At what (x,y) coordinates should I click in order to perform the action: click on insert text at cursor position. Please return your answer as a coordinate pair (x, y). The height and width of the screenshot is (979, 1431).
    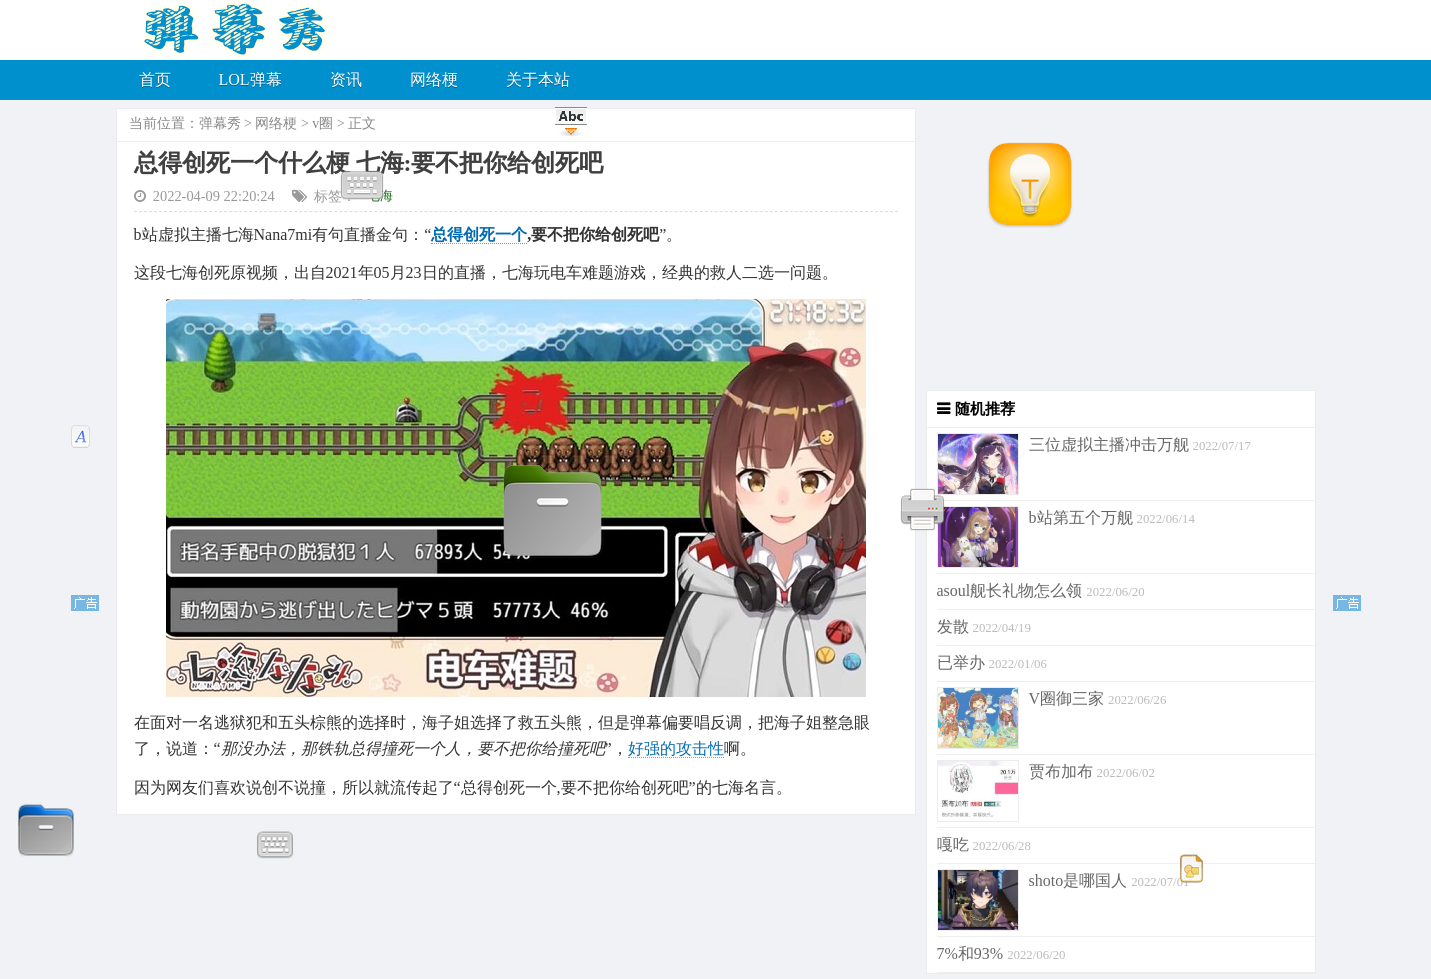
    Looking at the image, I should click on (571, 120).